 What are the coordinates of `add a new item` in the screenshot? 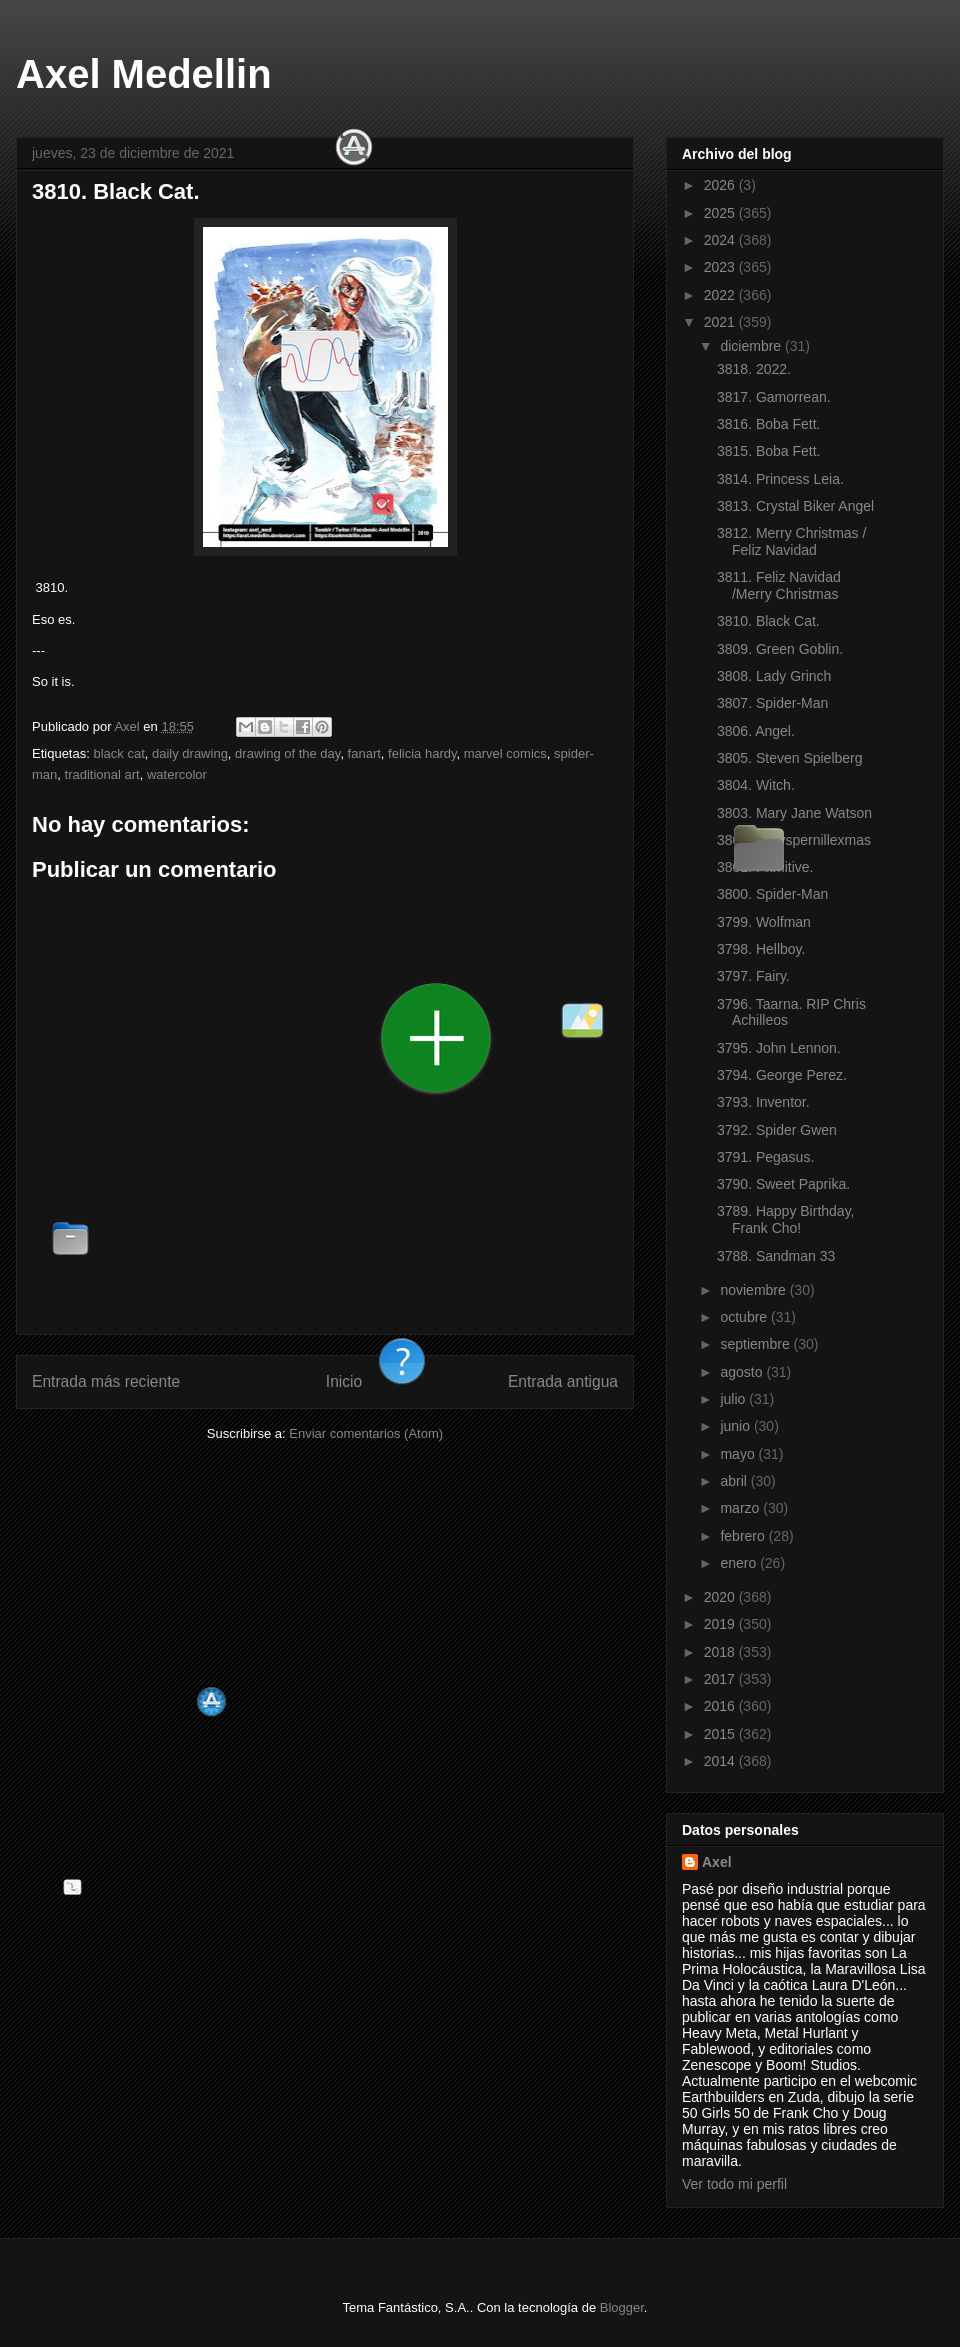 It's located at (436, 1038).